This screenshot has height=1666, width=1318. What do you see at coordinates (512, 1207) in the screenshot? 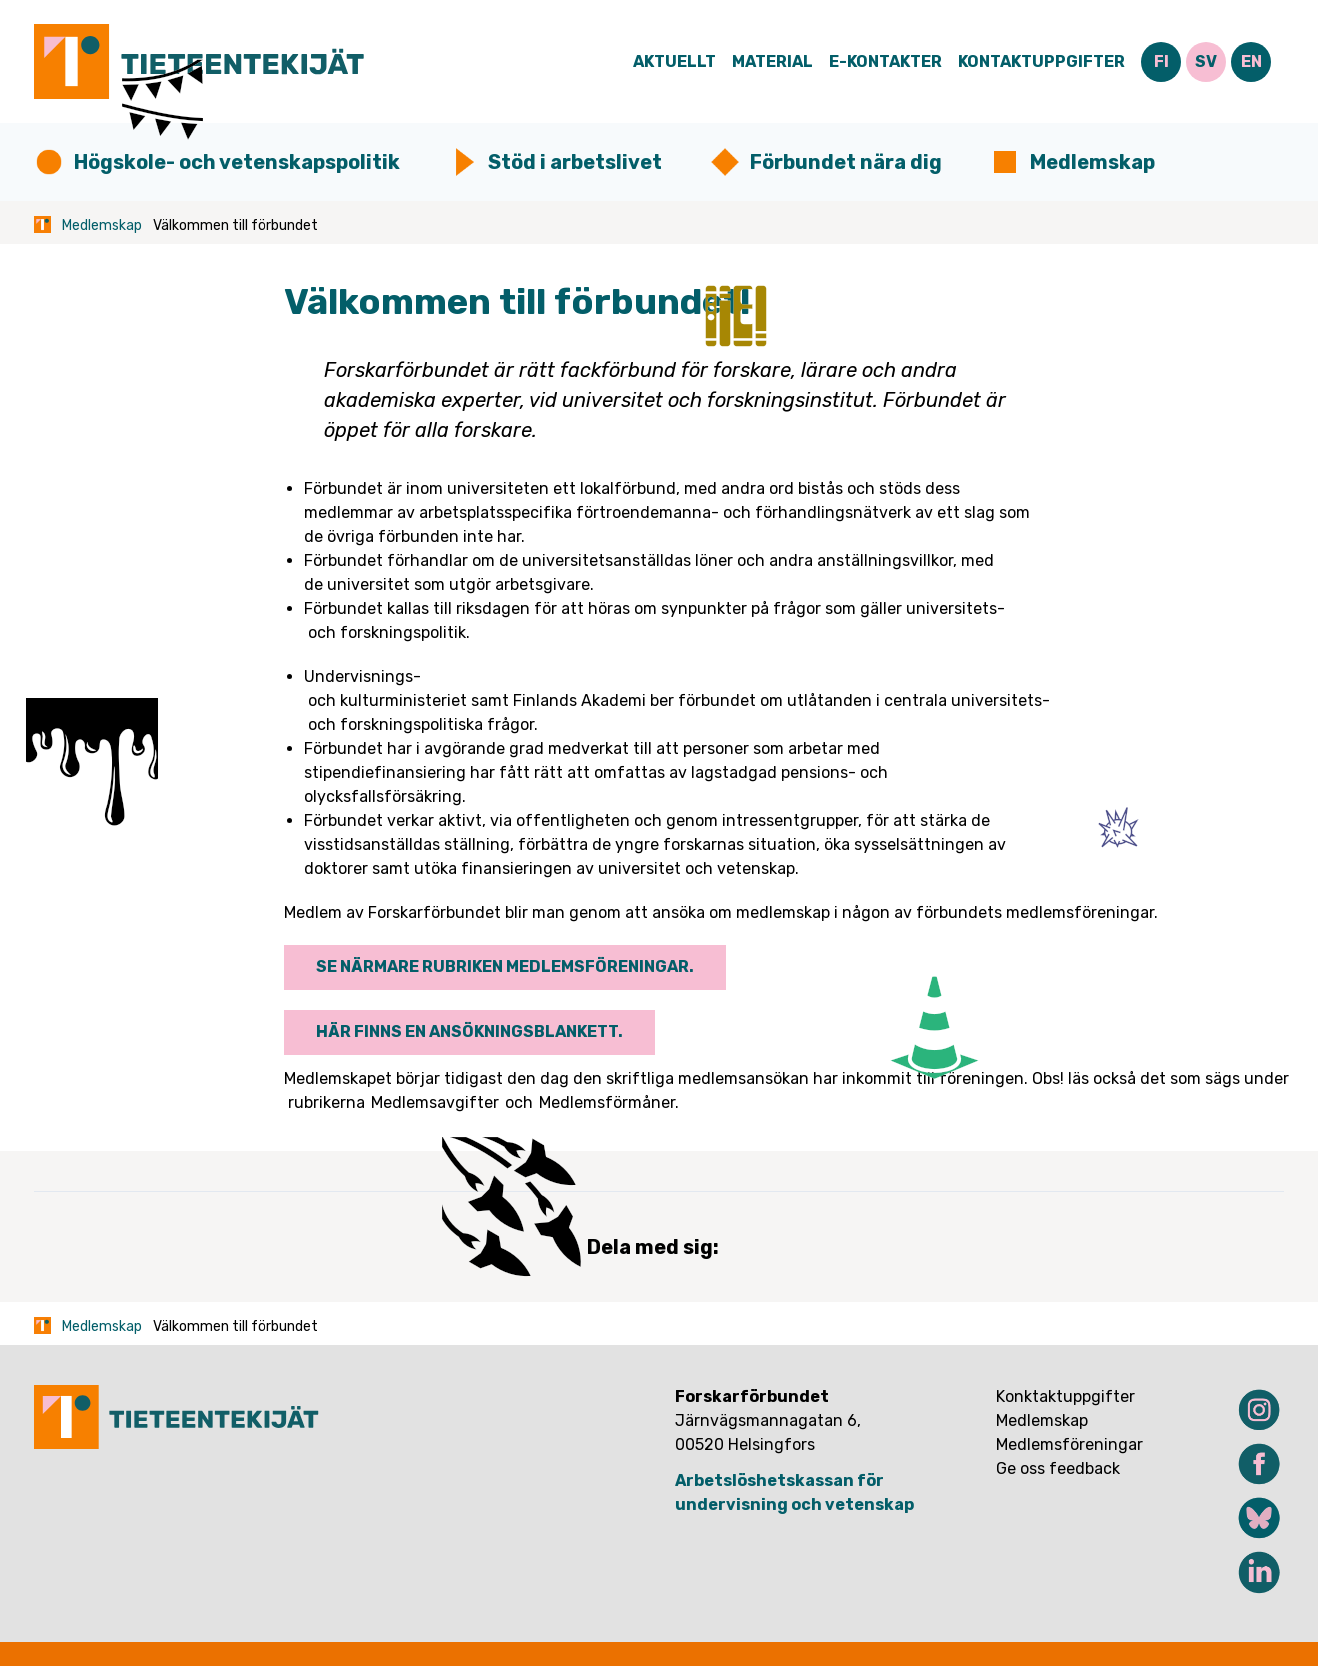
I see `launch multiple projectile attack` at bounding box center [512, 1207].